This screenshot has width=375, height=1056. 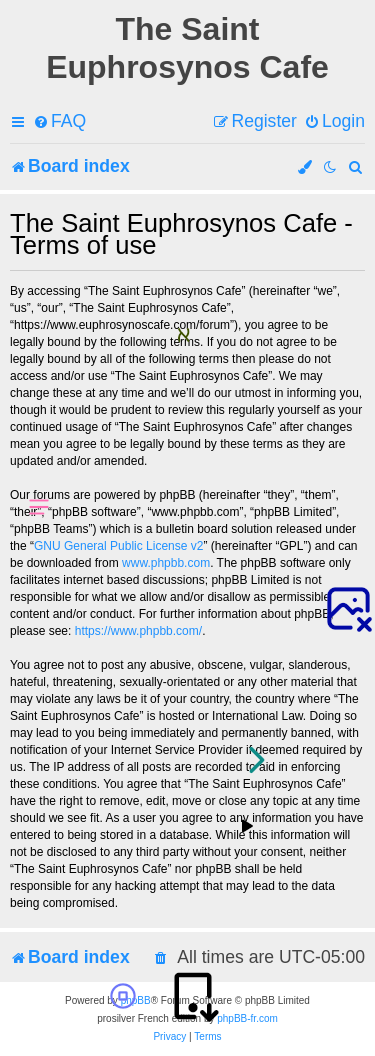 What do you see at coordinates (193, 996) in the screenshot?
I see `download content to tablet` at bounding box center [193, 996].